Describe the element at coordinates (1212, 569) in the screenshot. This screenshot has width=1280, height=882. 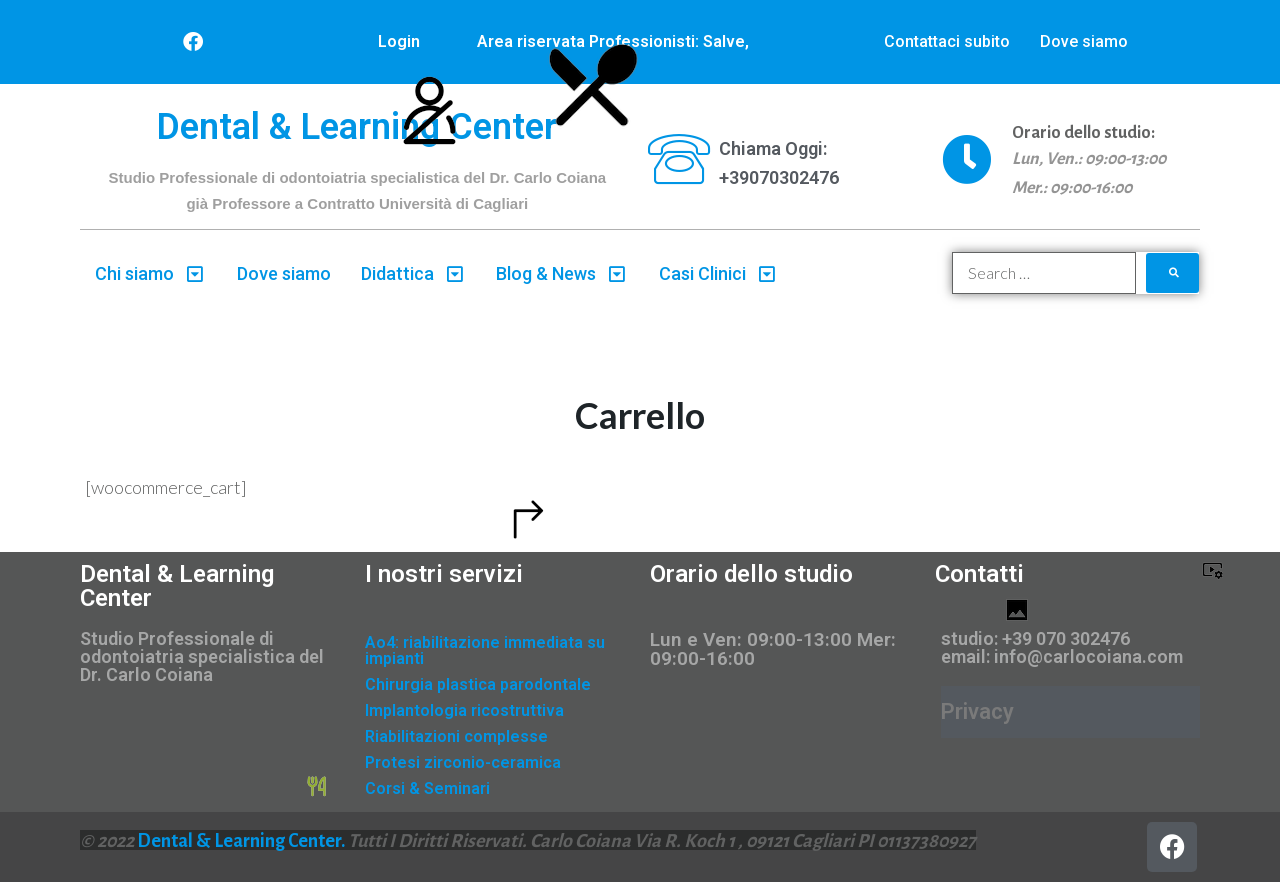
I see `adjust video playback settings` at that location.